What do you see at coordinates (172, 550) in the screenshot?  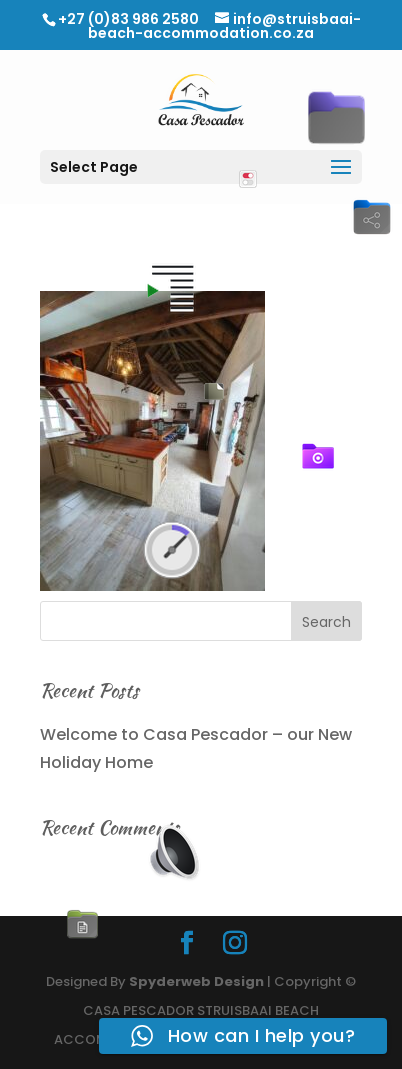 I see `open sysprof system profiler` at bounding box center [172, 550].